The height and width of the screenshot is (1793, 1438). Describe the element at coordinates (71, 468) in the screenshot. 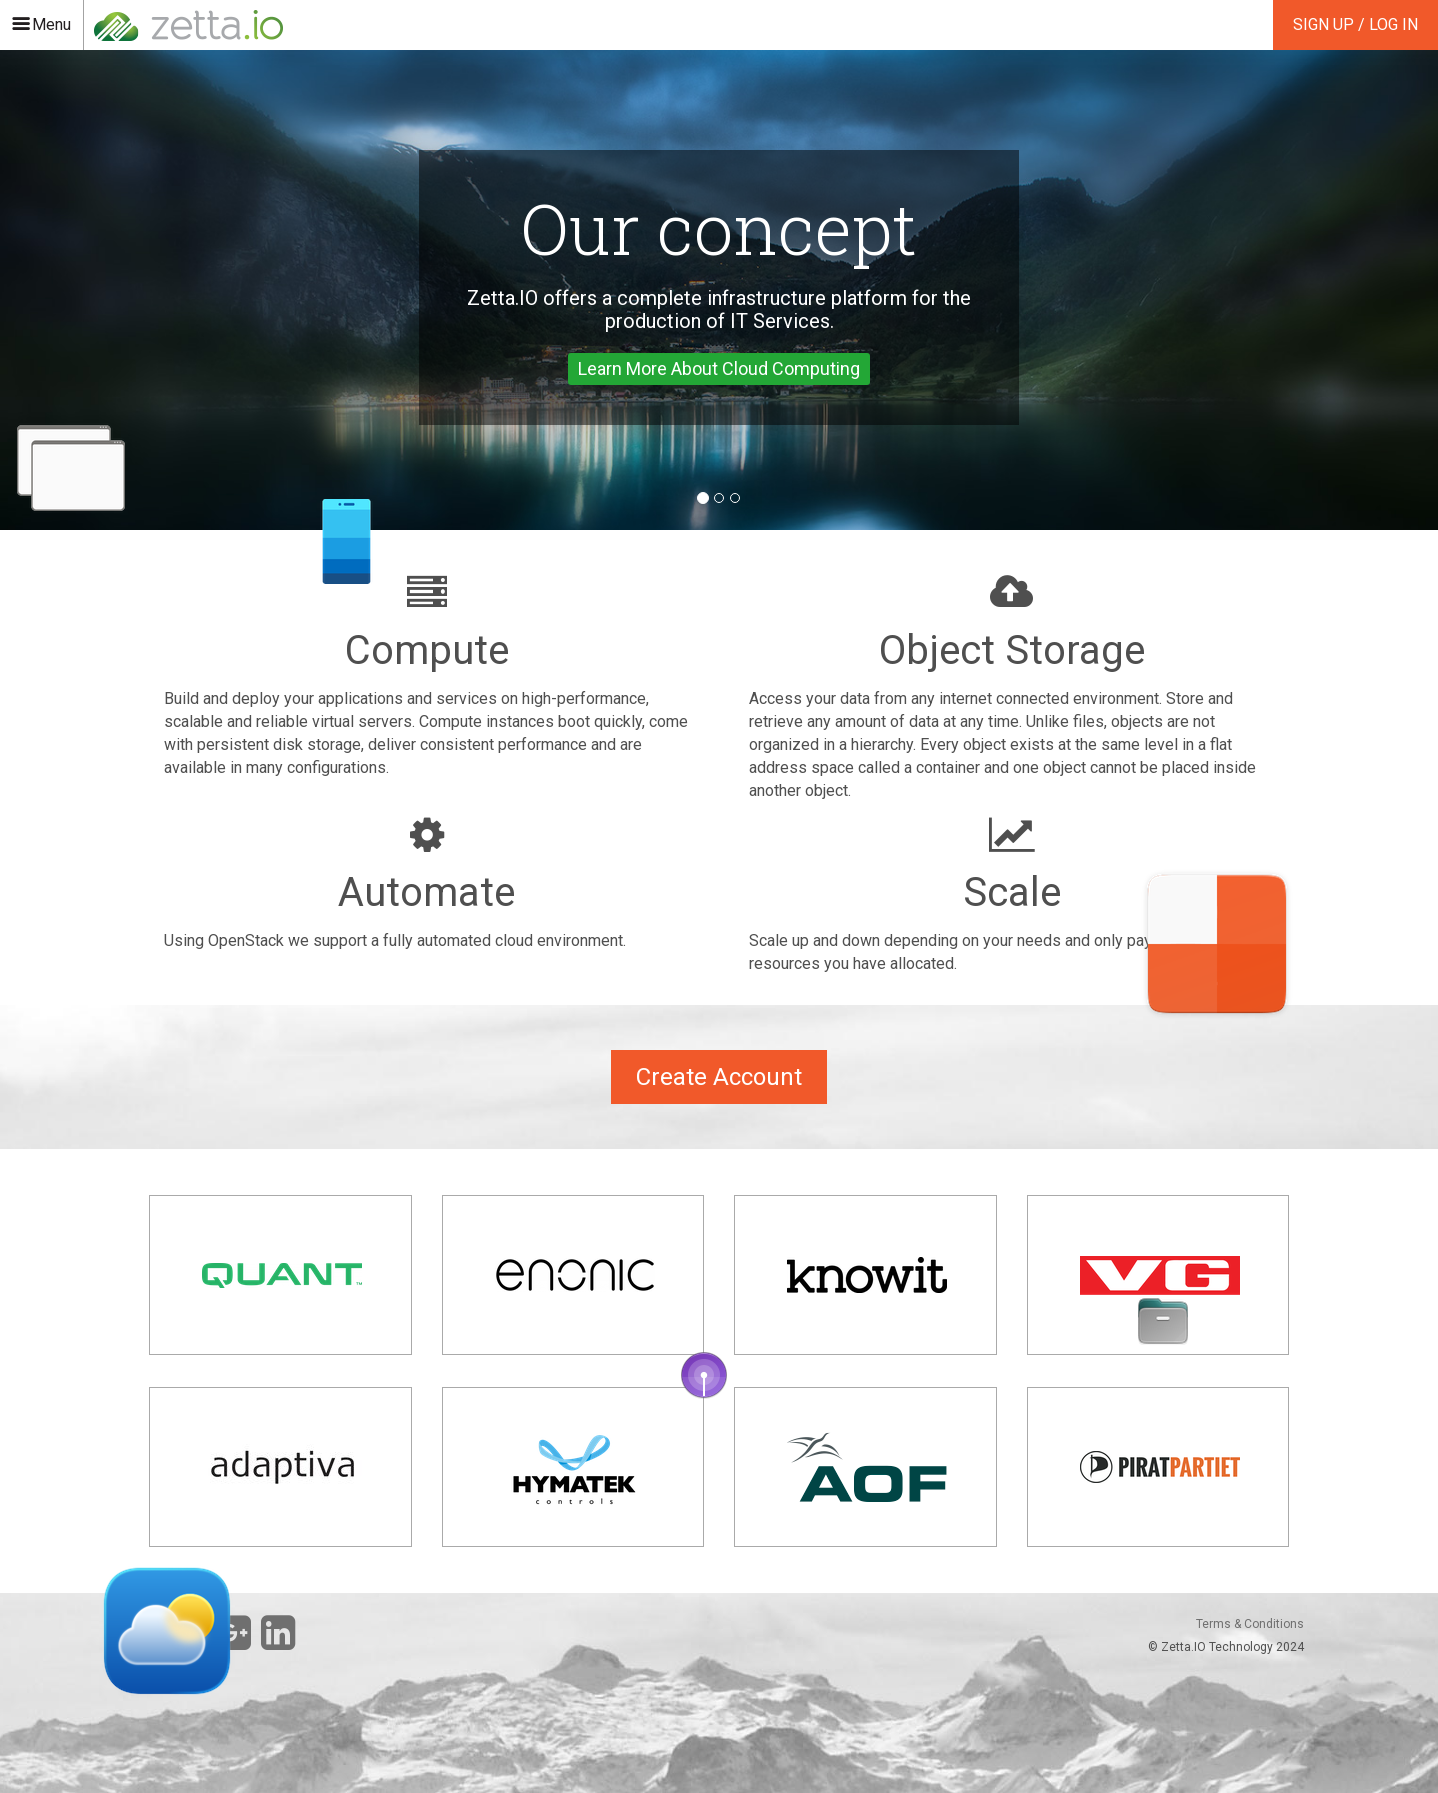

I see `arrange windows in cascade view` at that location.